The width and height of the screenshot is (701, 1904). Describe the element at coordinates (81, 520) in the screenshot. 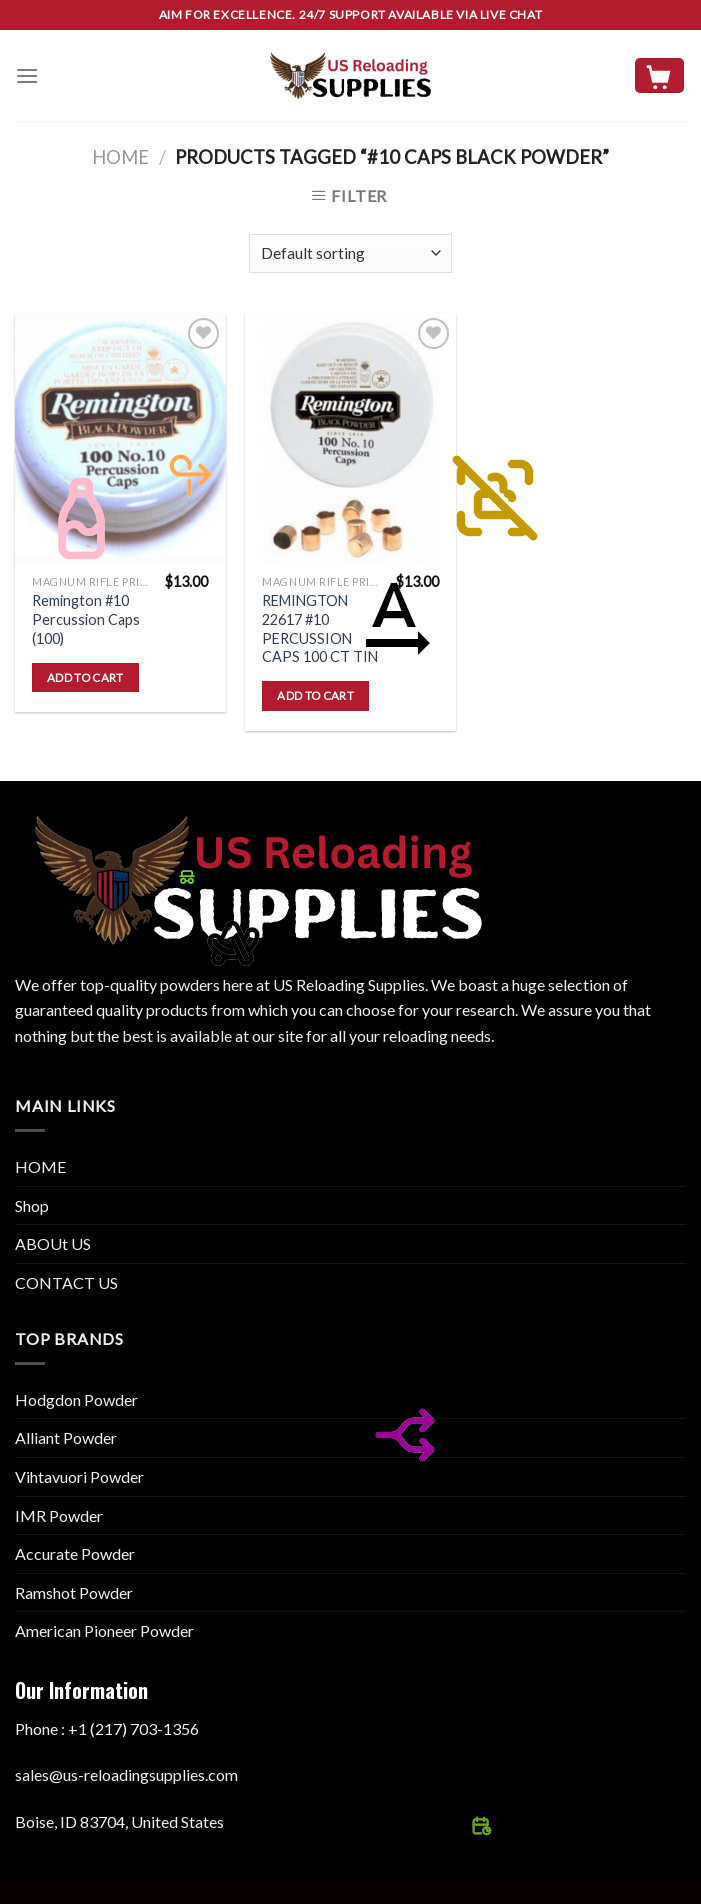

I see `view beverage or drink options` at that location.